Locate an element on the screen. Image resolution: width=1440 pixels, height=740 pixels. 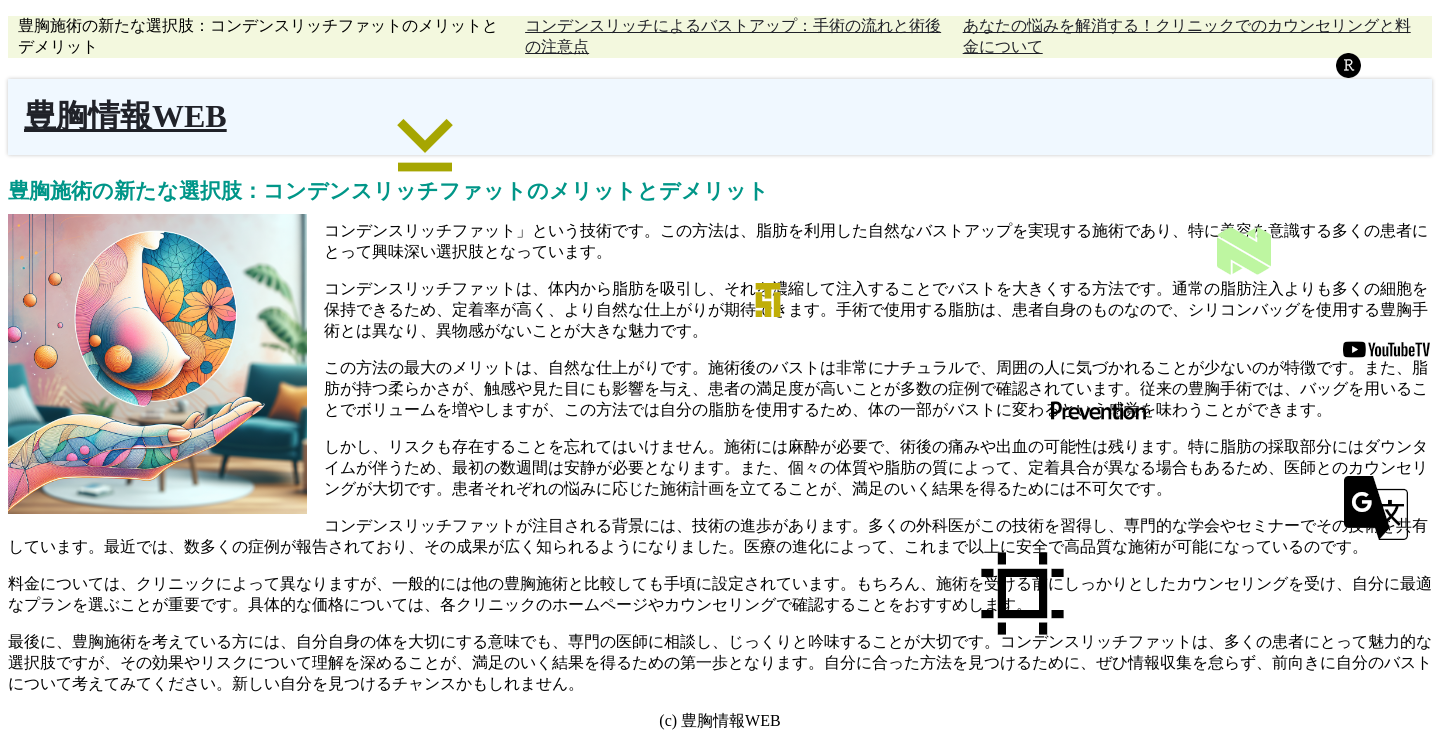
nordic semiconductor company logo is located at coordinates (1244, 251).